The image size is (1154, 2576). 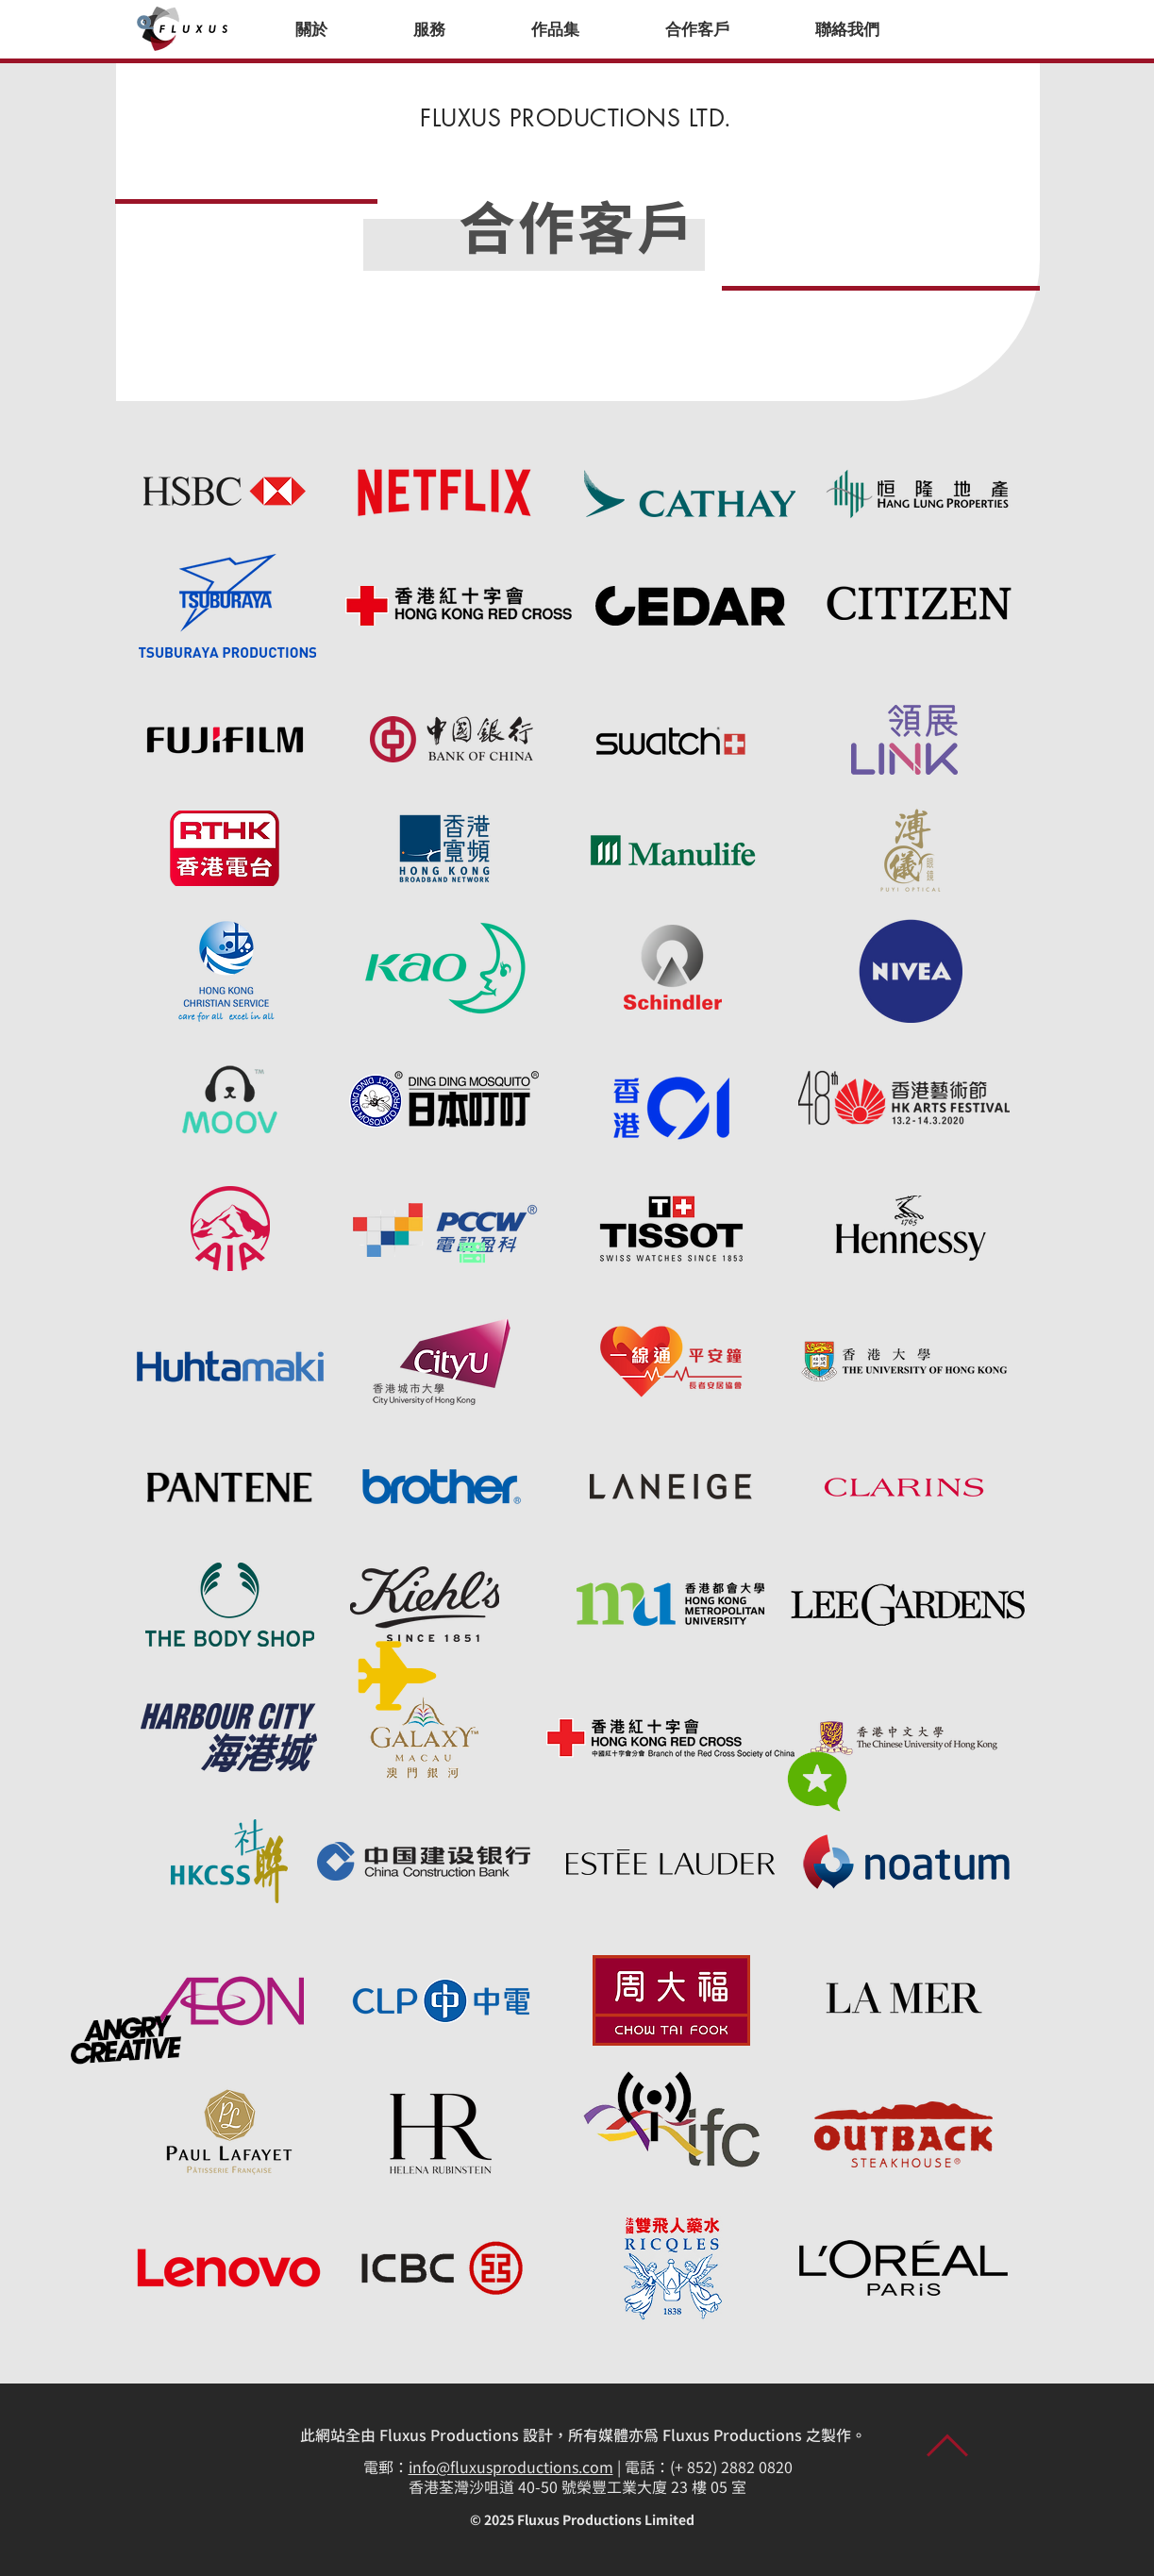 What do you see at coordinates (472, 1252) in the screenshot?
I see `google cloud storage service logo` at bounding box center [472, 1252].